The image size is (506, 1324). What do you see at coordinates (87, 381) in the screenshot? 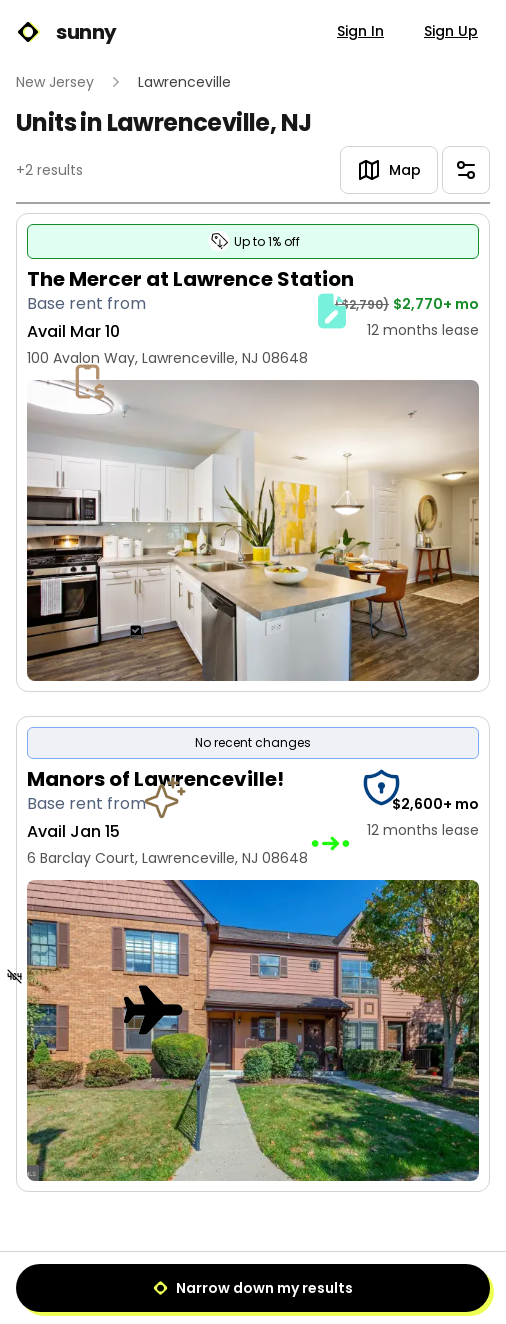
I see `mobile payment or banking app` at bounding box center [87, 381].